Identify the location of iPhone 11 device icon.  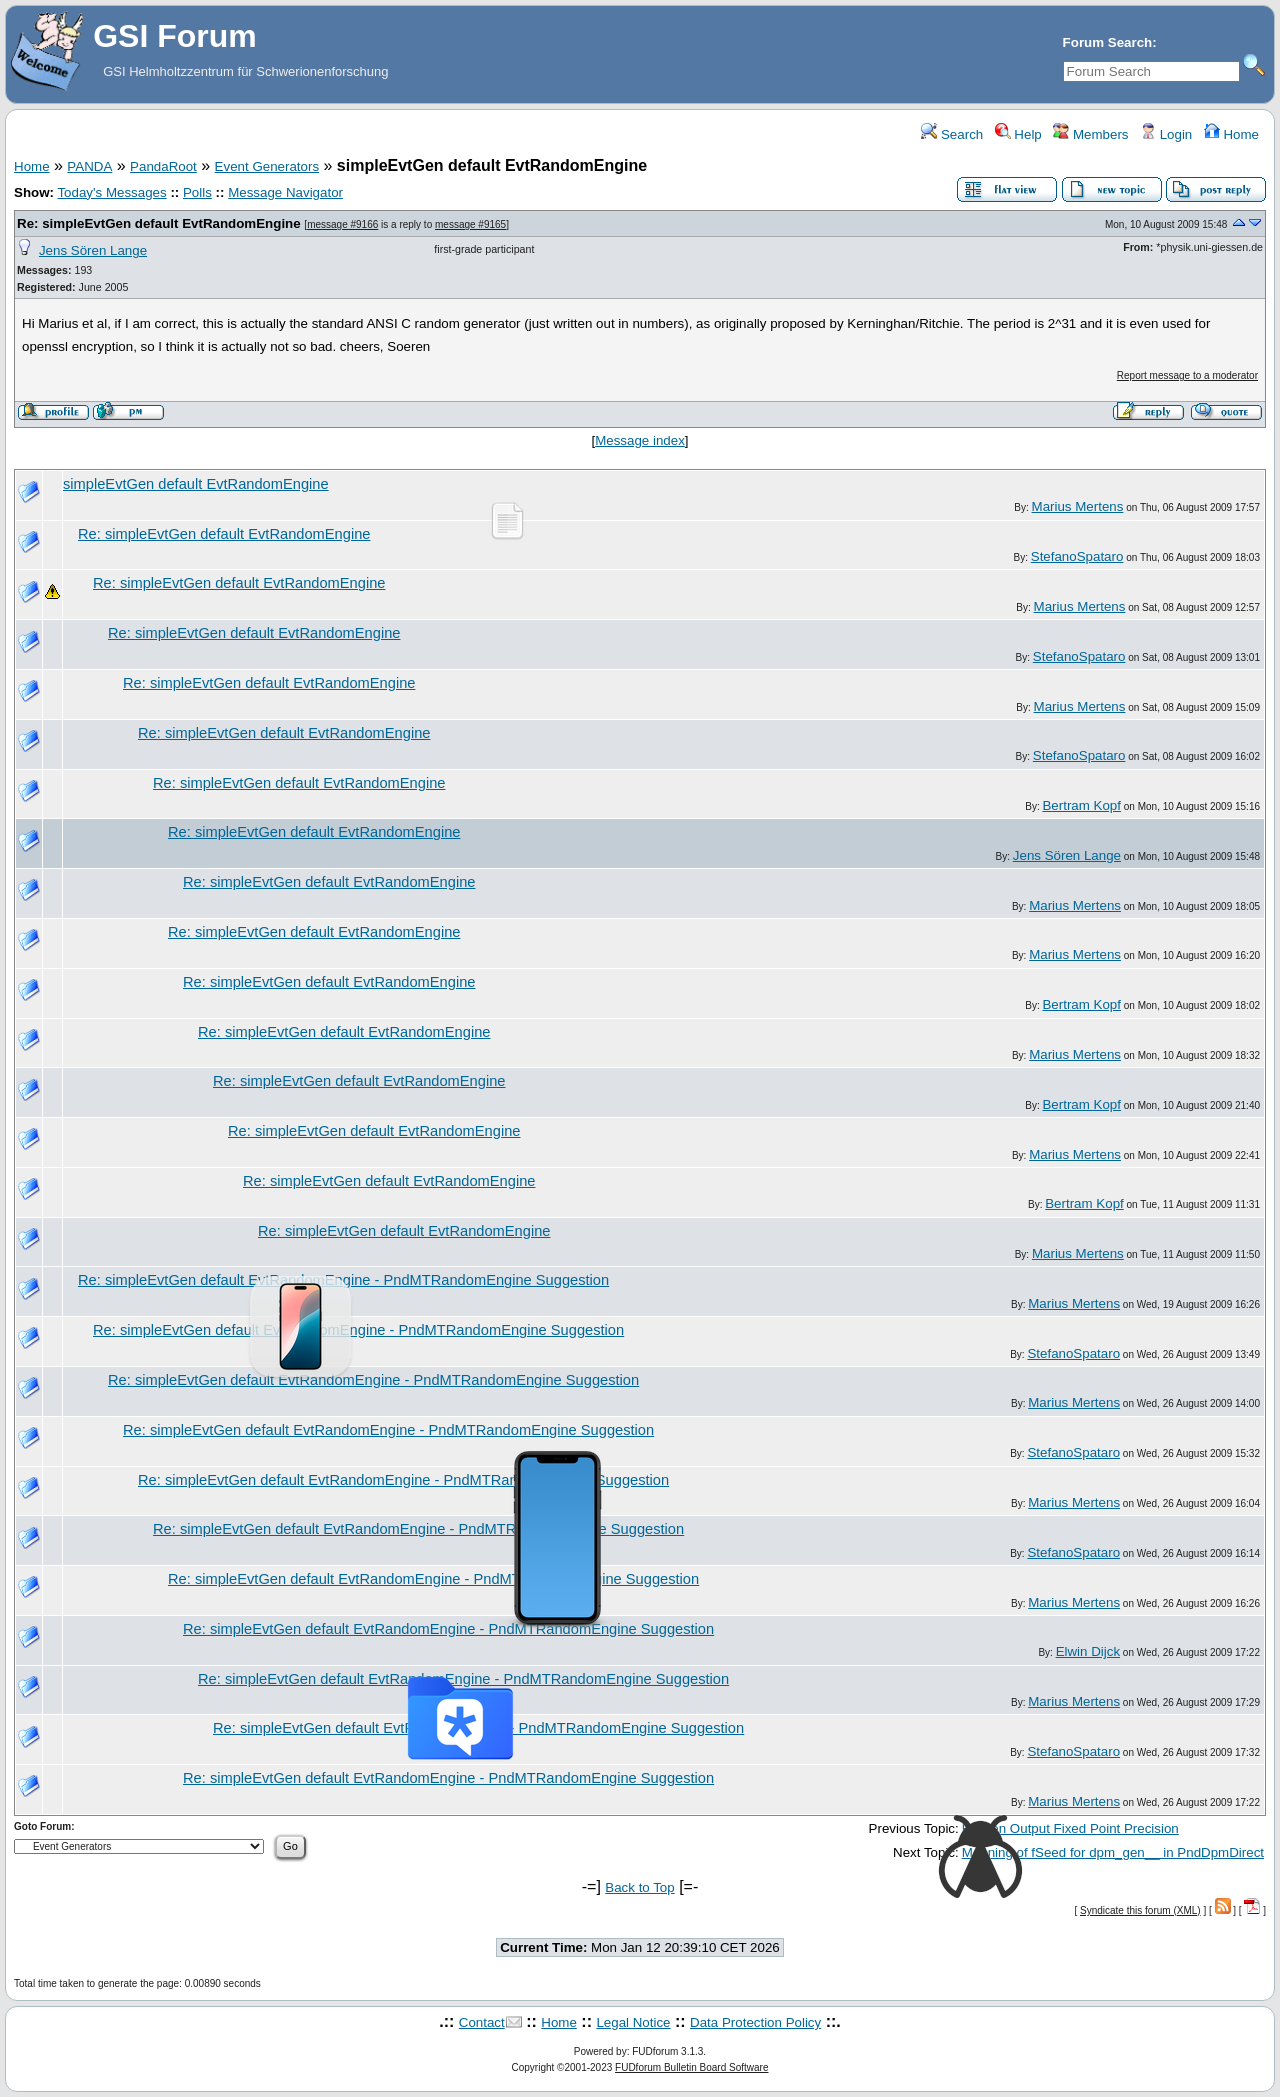
(557, 1540).